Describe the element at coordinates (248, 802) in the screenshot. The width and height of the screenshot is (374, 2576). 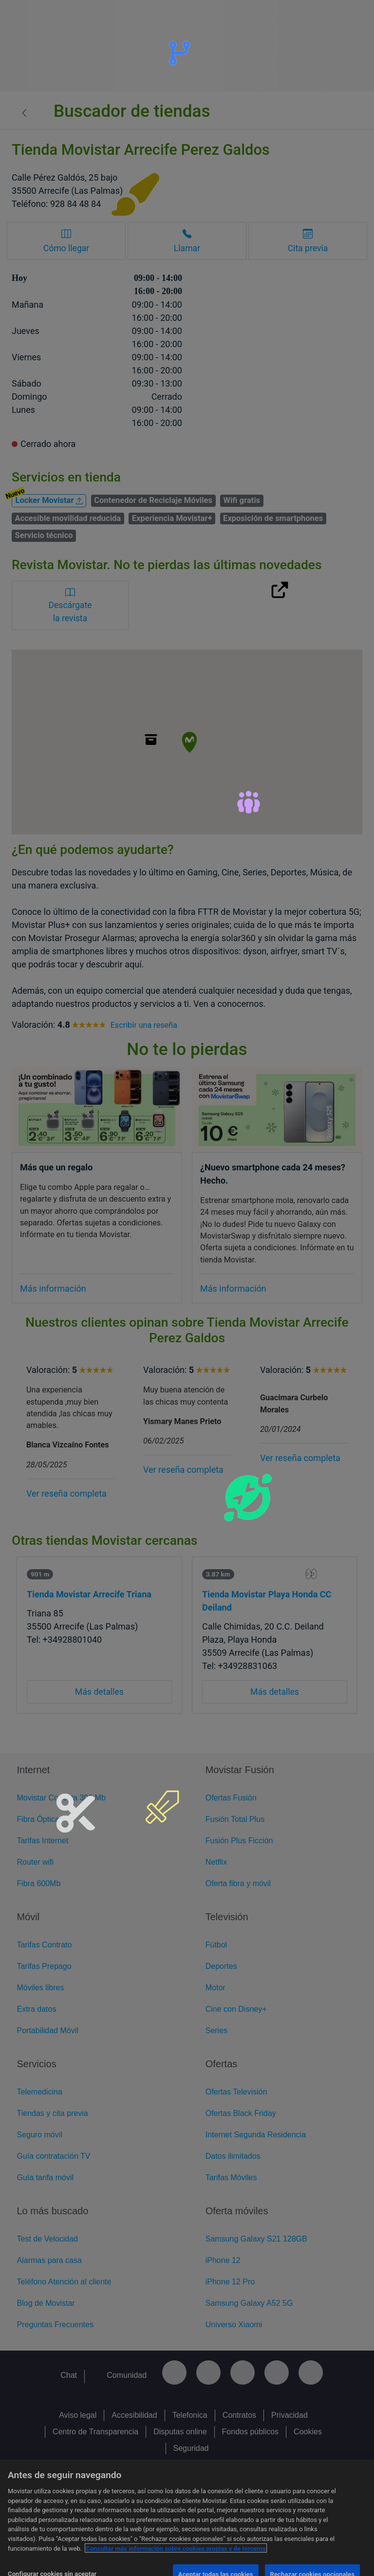
I see `view group members` at that location.